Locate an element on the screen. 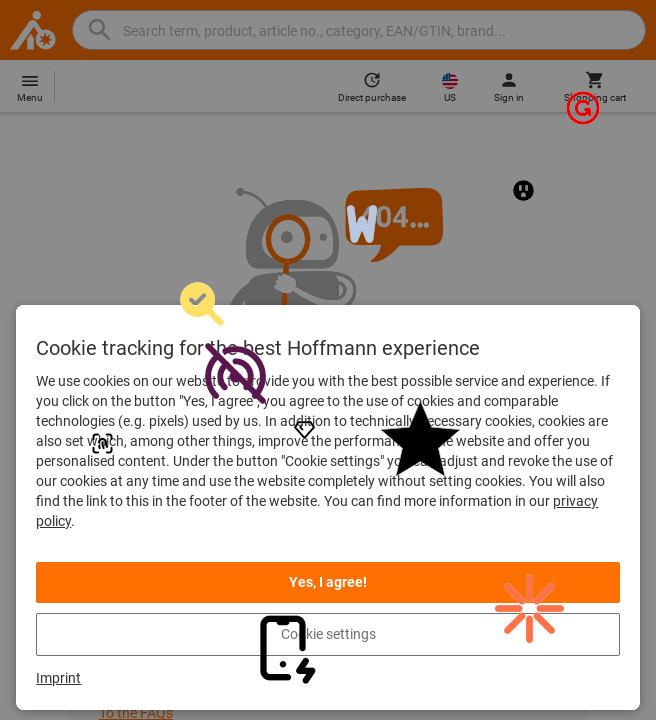 The height and width of the screenshot is (720, 656). phone charging status indicator is located at coordinates (283, 648).